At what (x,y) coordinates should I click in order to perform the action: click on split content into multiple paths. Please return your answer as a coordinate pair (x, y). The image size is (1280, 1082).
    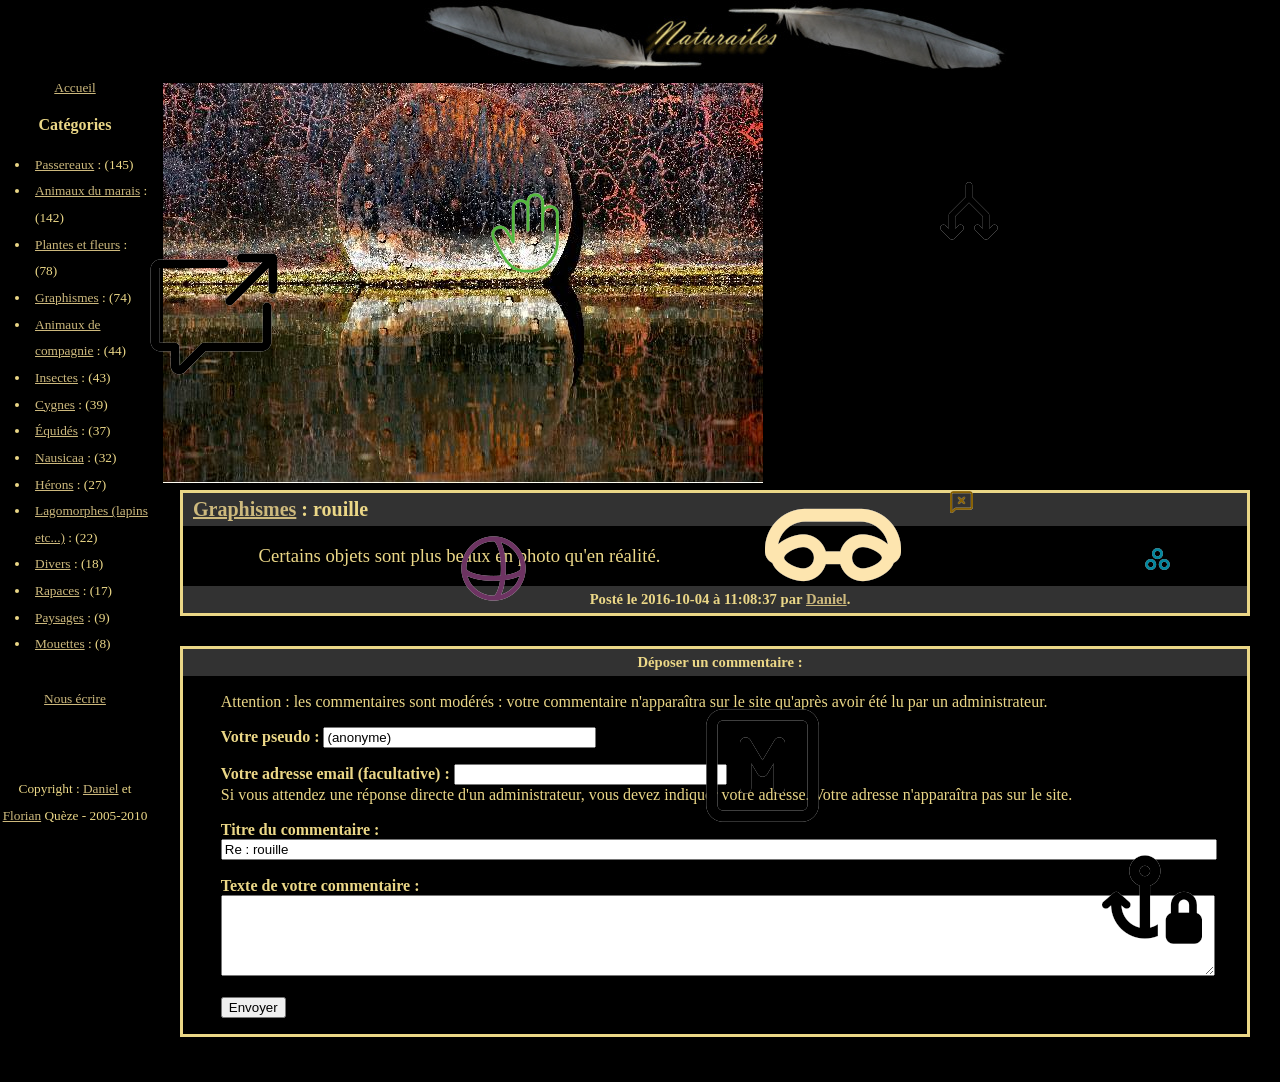
    Looking at the image, I should click on (969, 213).